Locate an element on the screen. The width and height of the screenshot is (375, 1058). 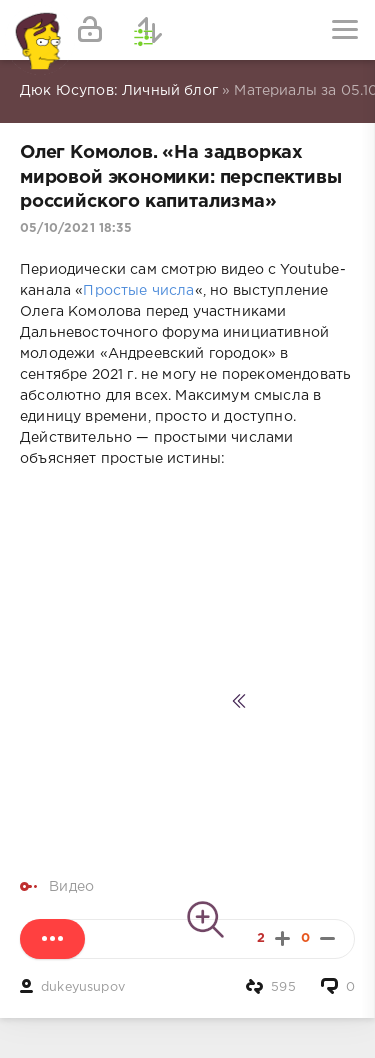
adjust settings or preferences is located at coordinates (143, 37).